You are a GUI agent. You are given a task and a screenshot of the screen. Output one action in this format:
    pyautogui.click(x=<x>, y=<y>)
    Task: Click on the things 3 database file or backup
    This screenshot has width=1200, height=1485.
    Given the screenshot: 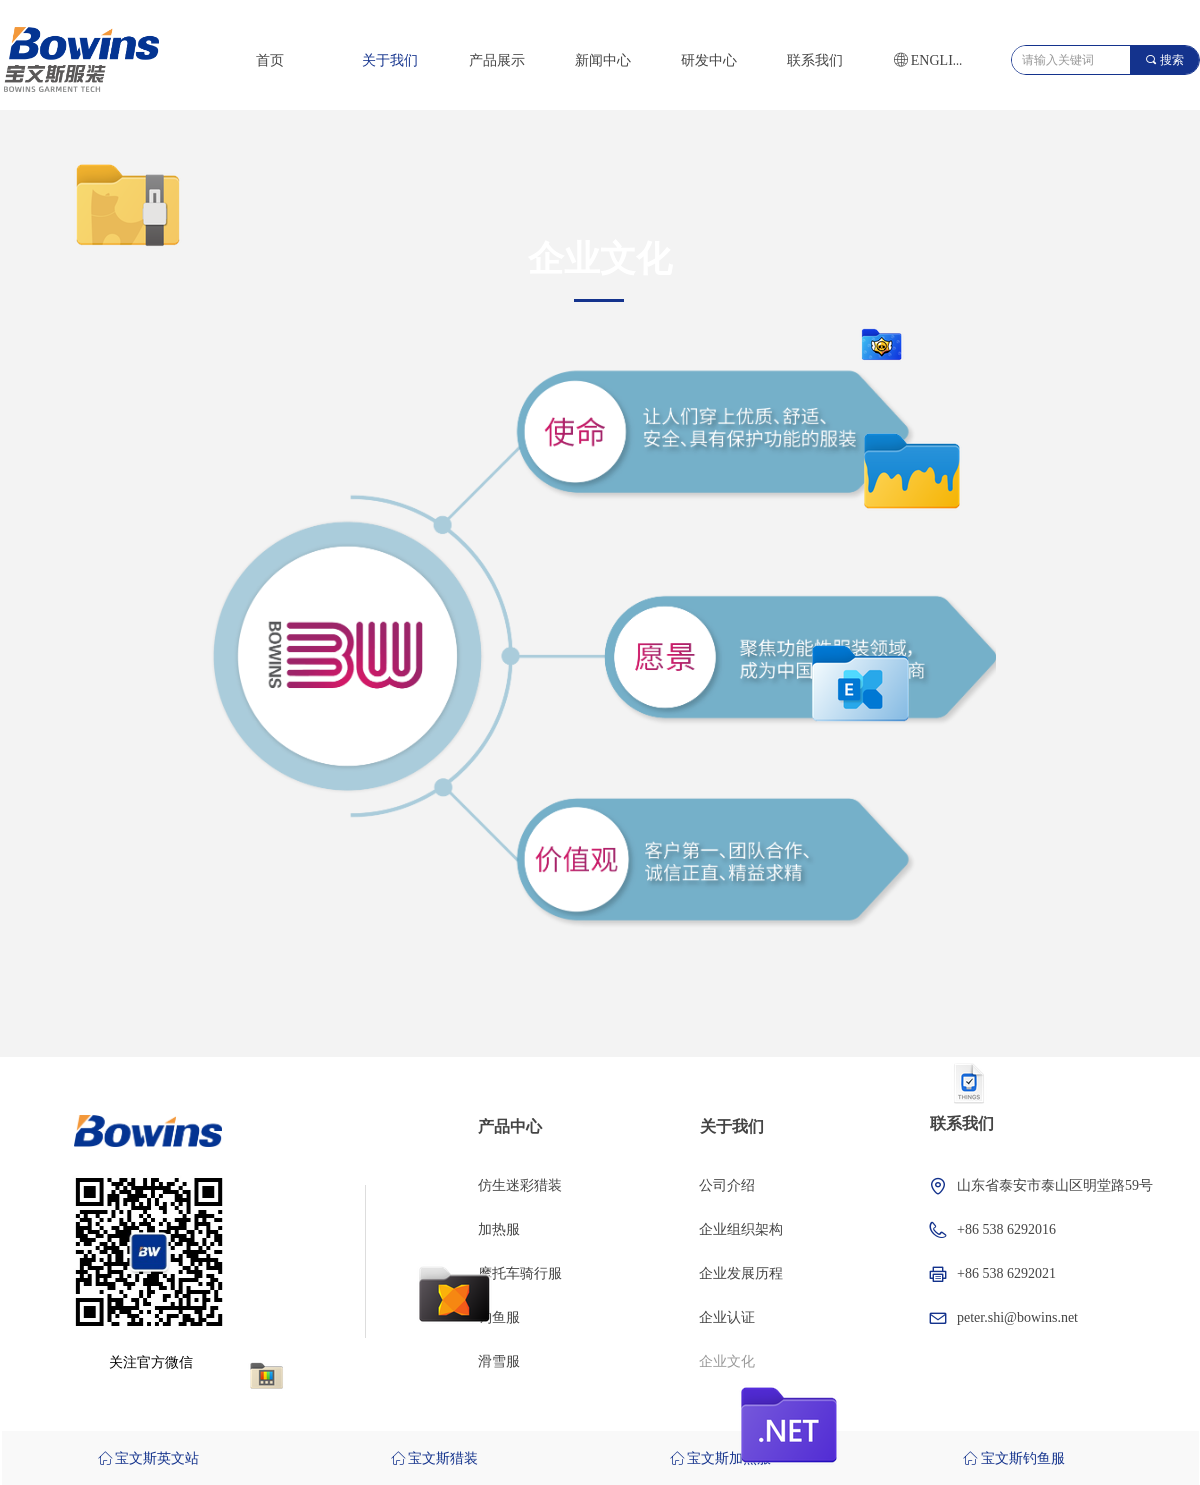 What is the action you would take?
    pyautogui.click(x=969, y=1083)
    